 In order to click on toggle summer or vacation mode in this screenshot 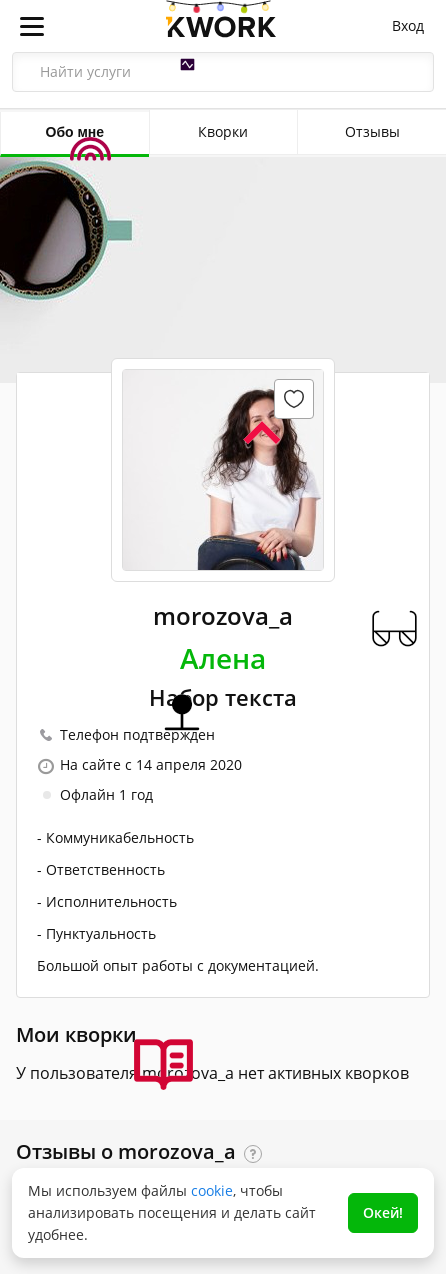, I will do `click(394, 629)`.